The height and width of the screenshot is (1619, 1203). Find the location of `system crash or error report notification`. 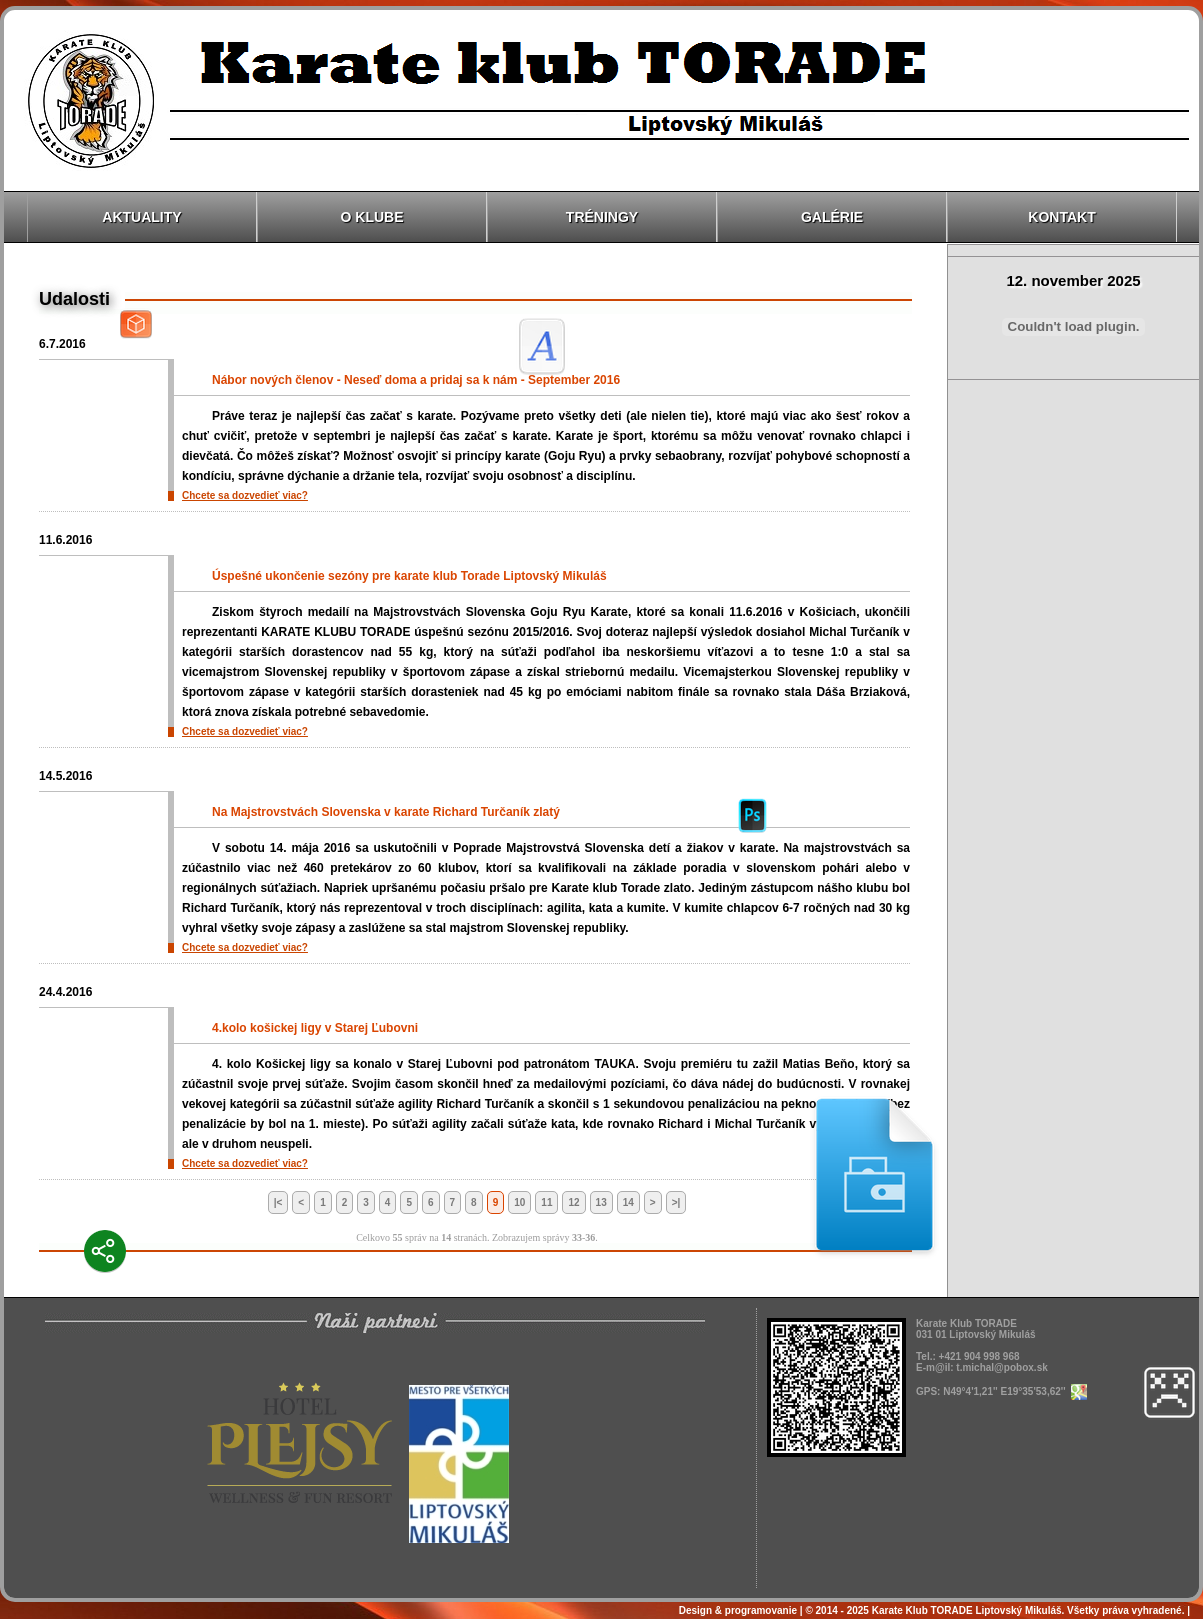

system crash or error report notification is located at coordinates (1169, 1392).